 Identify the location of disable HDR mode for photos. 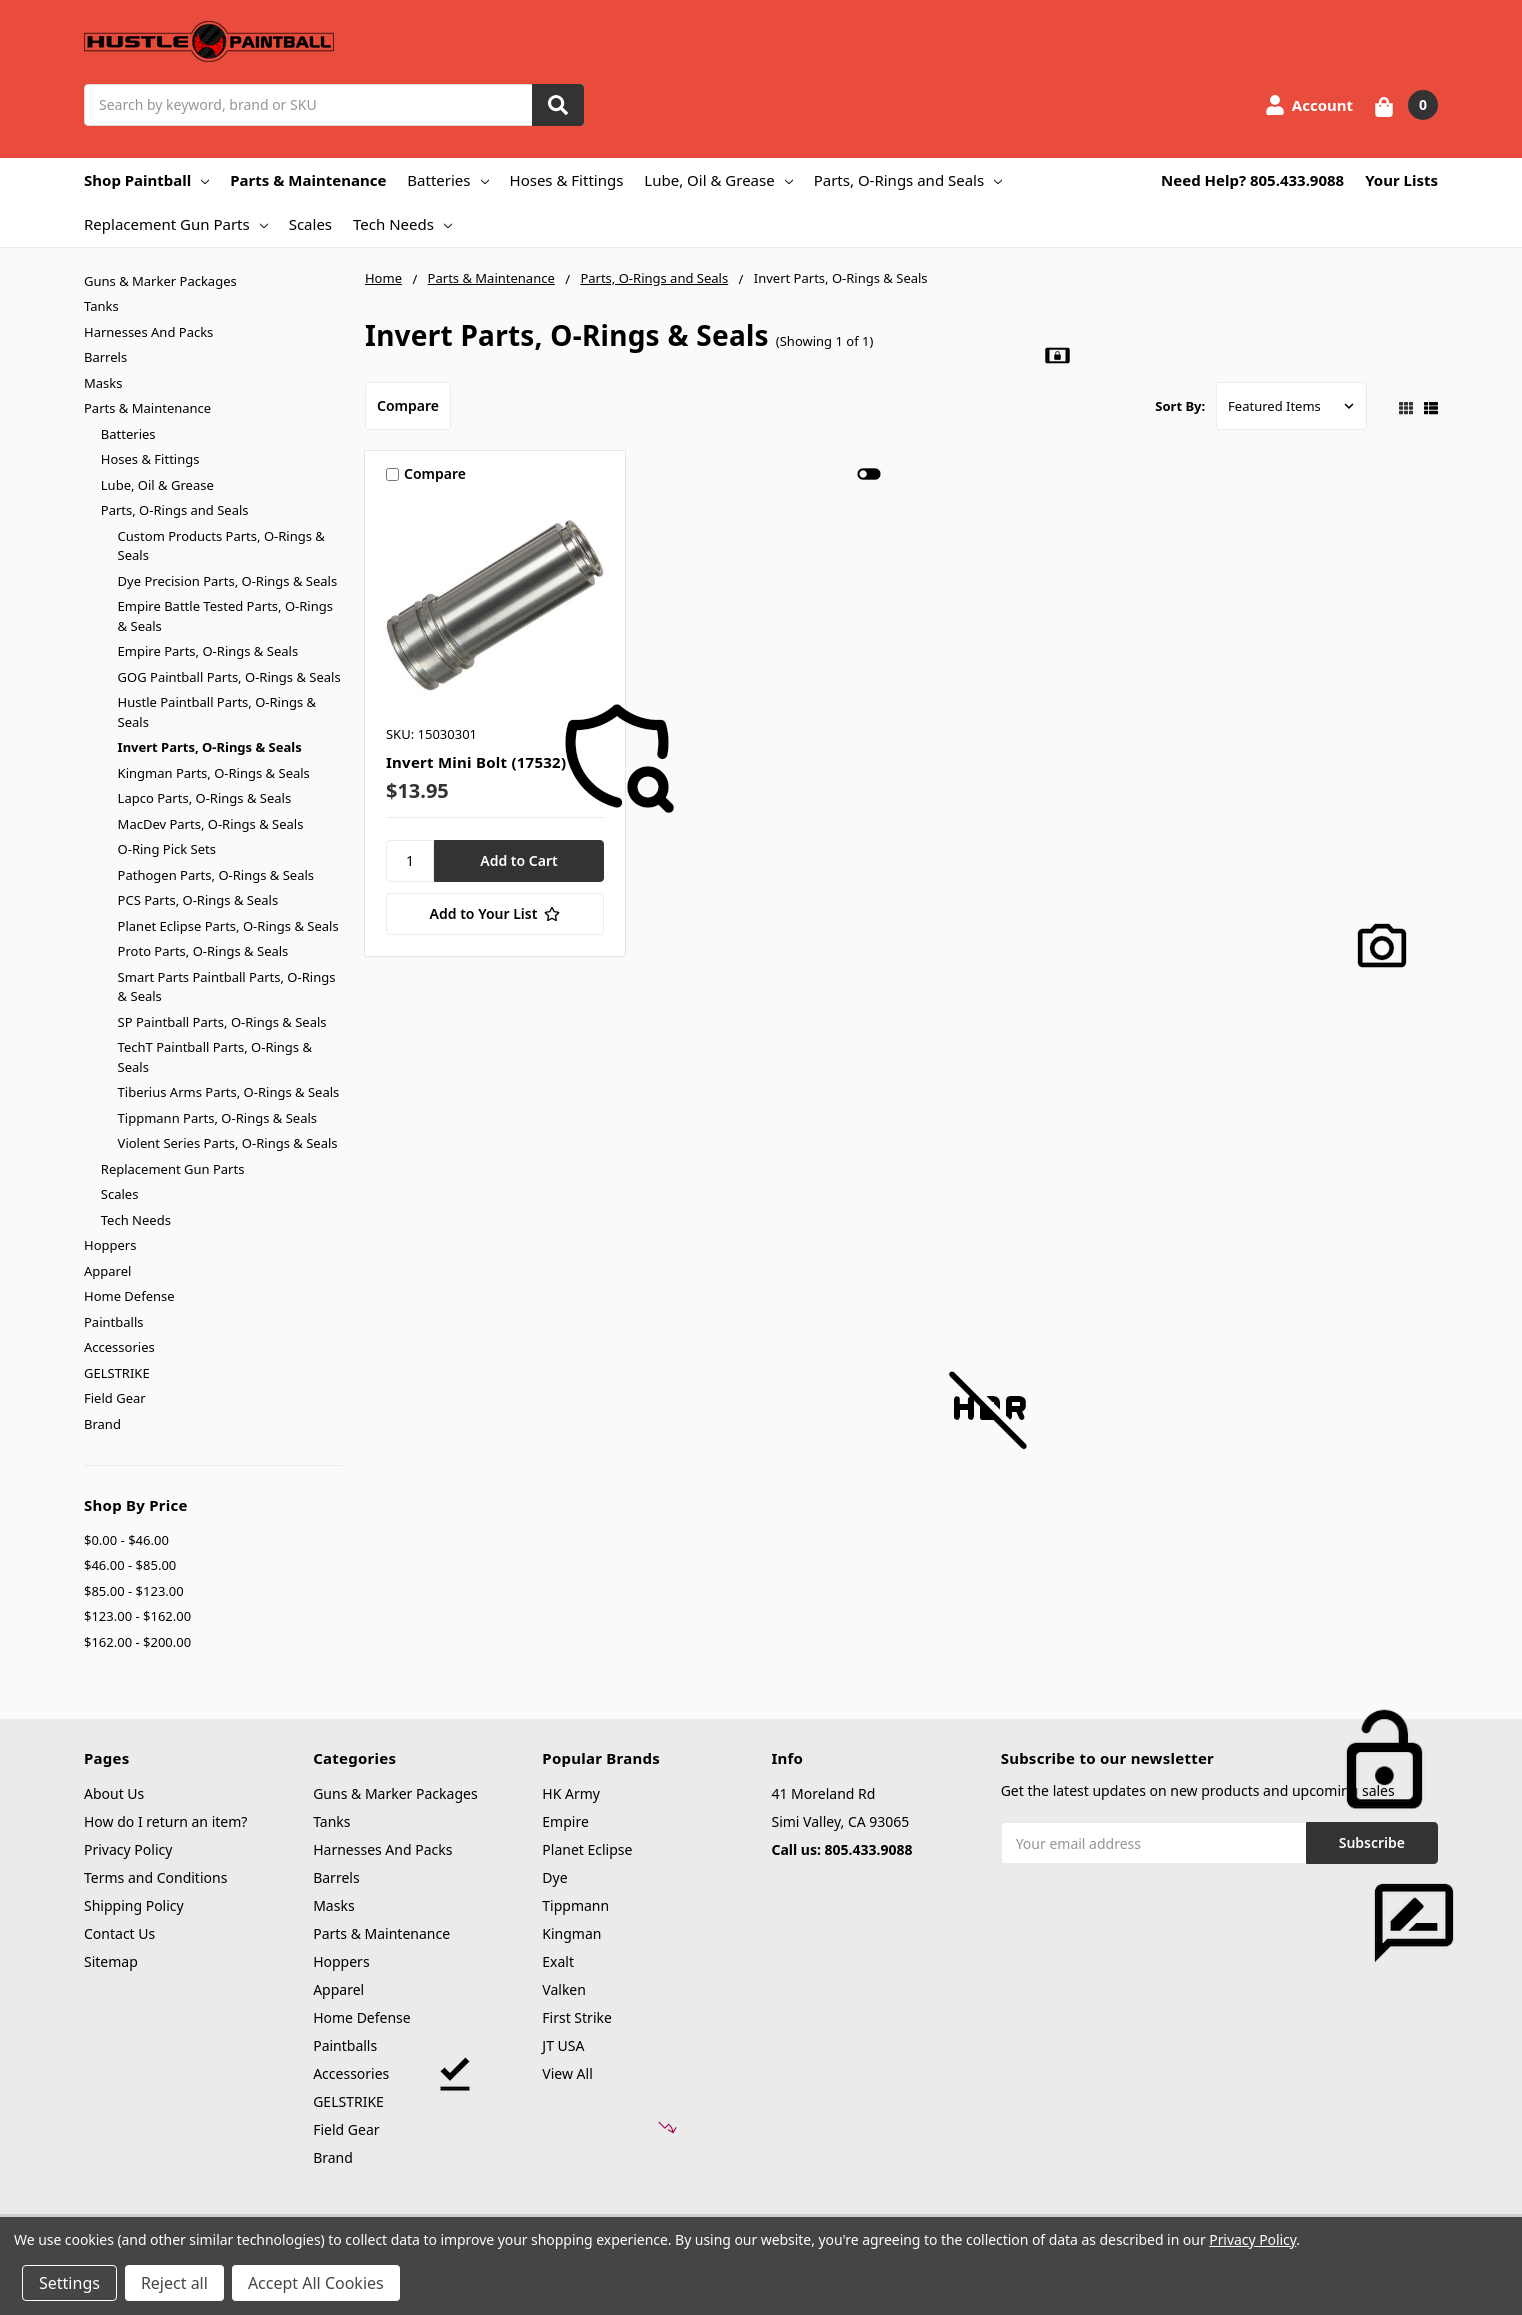
(990, 1408).